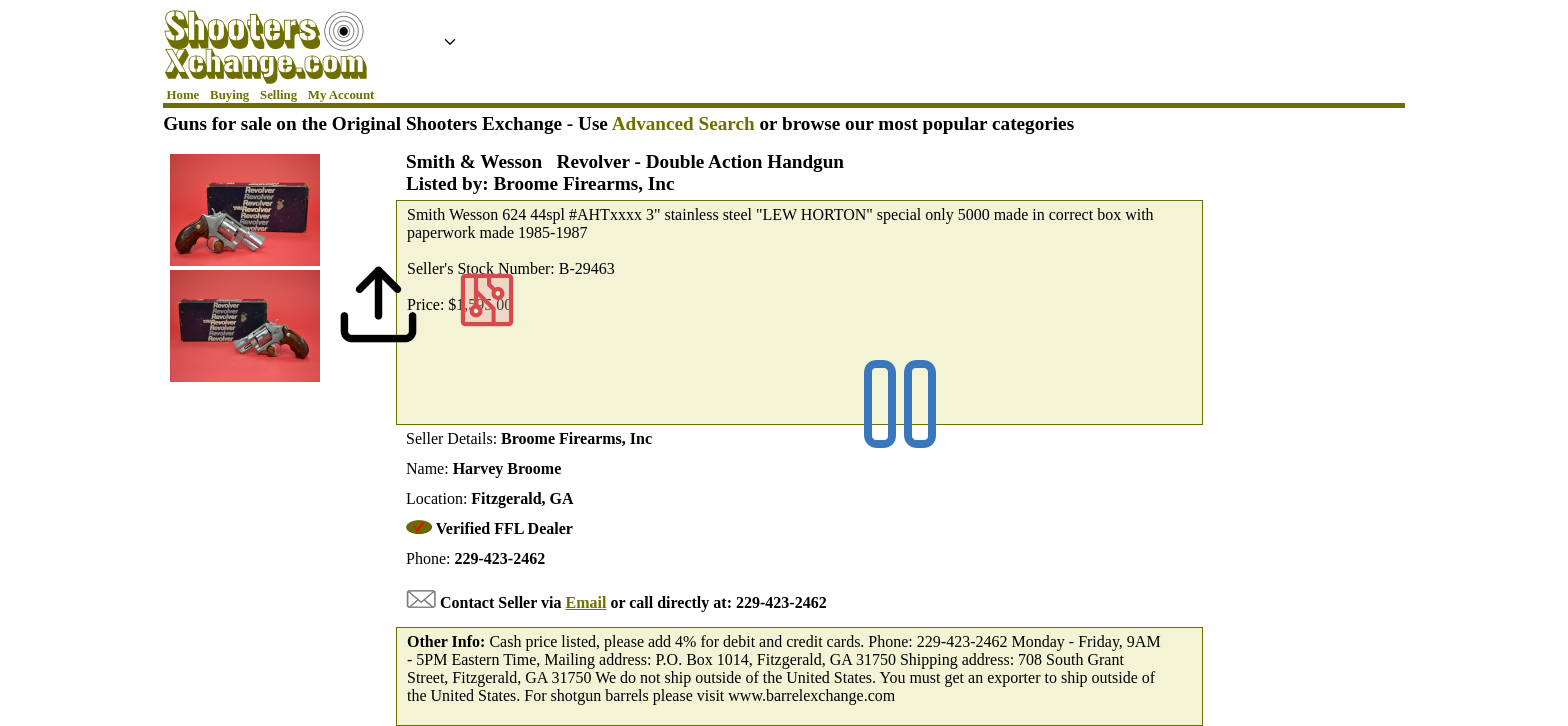 The height and width of the screenshot is (726, 1568). Describe the element at coordinates (487, 300) in the screenshot. I see `access hardware or circuit settings` at that location.